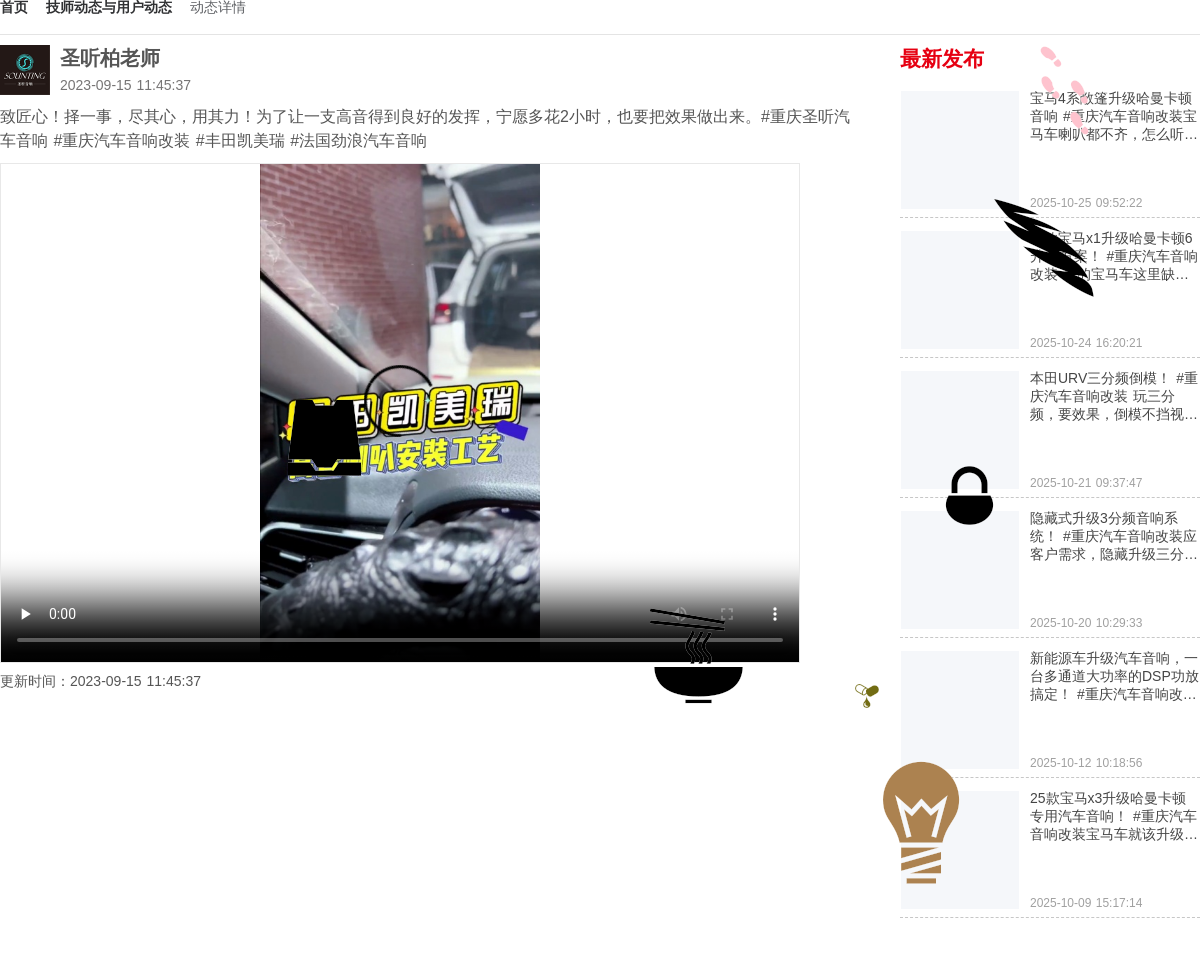  Describe the element at coordinates (1064, 90) in the screenshot. I see `track your steps or walking activity` at that location.